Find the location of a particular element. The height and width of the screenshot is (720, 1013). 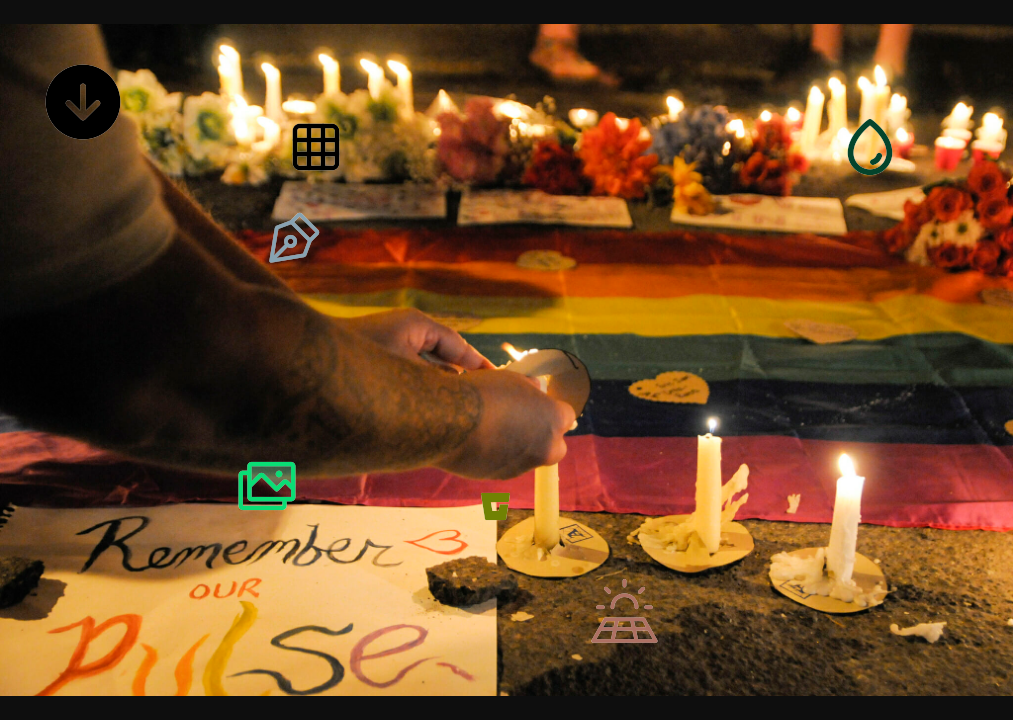

link to Bitbucket repository is located at coordinates (495, 506).